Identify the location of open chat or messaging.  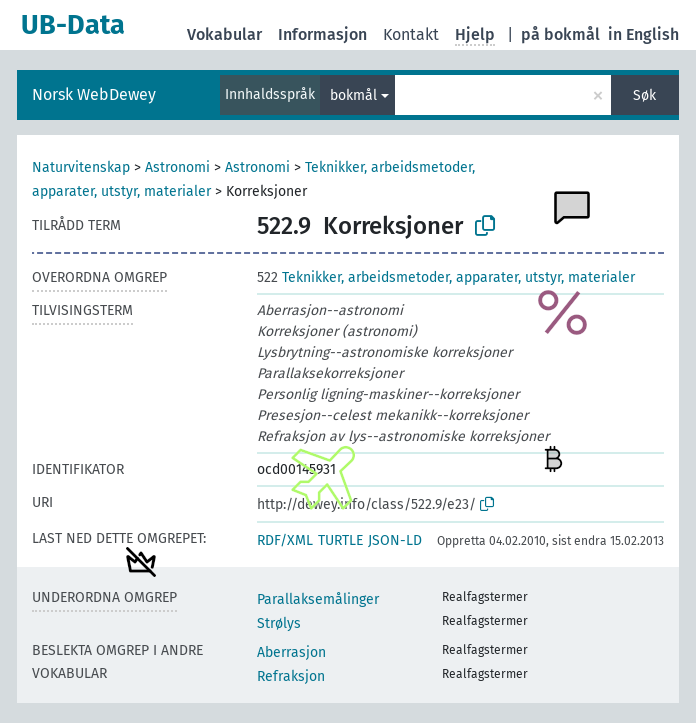
(572, 205).